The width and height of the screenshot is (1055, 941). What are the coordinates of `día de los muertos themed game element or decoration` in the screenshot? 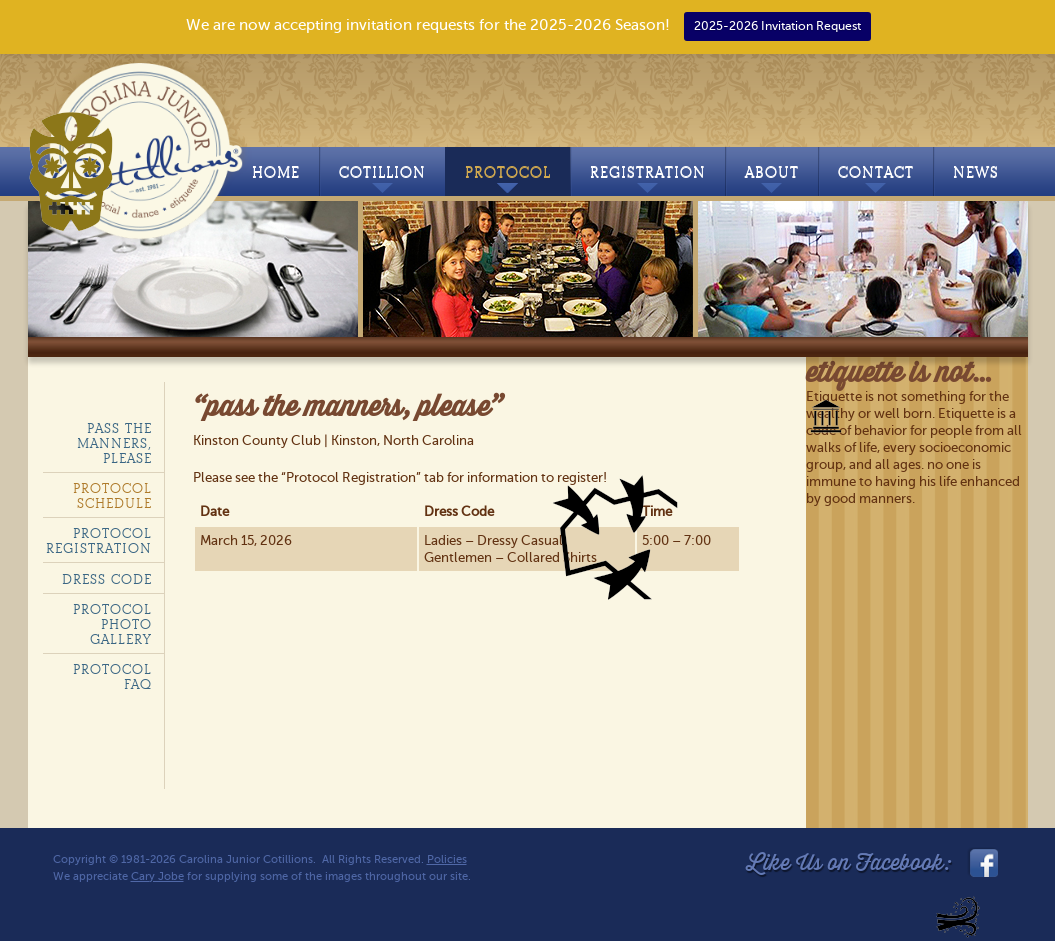 It's located at (71, 170).